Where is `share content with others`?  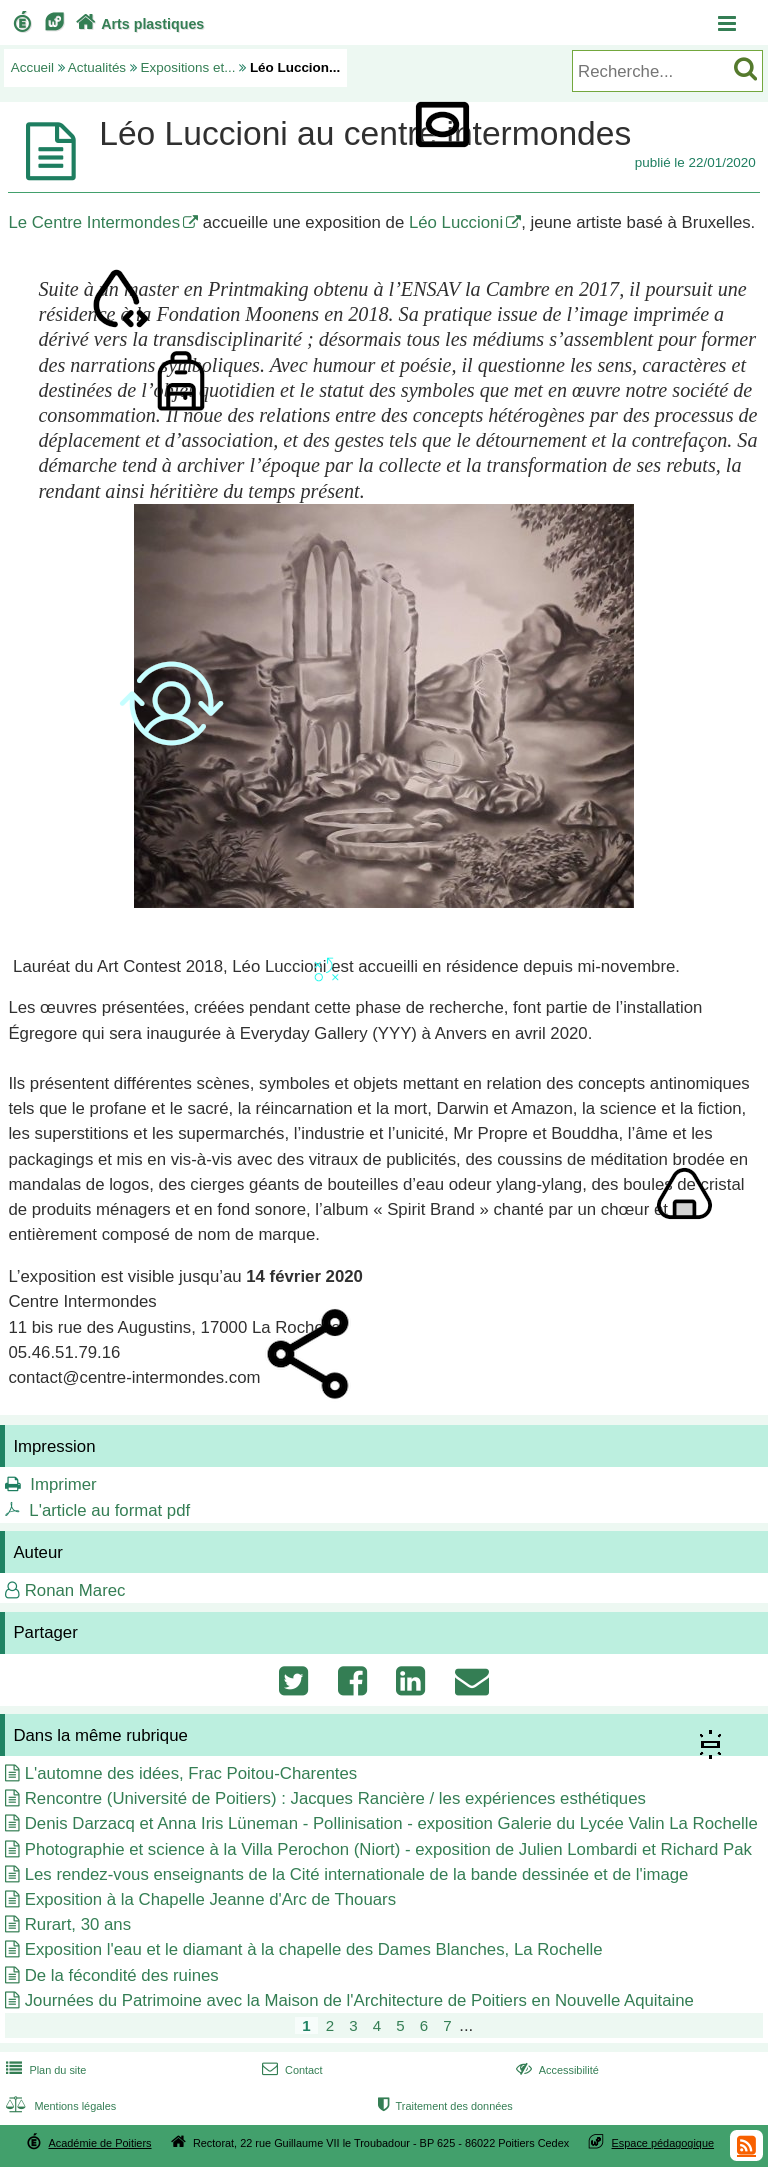
share content with others is located at coordinates (308, 1354).